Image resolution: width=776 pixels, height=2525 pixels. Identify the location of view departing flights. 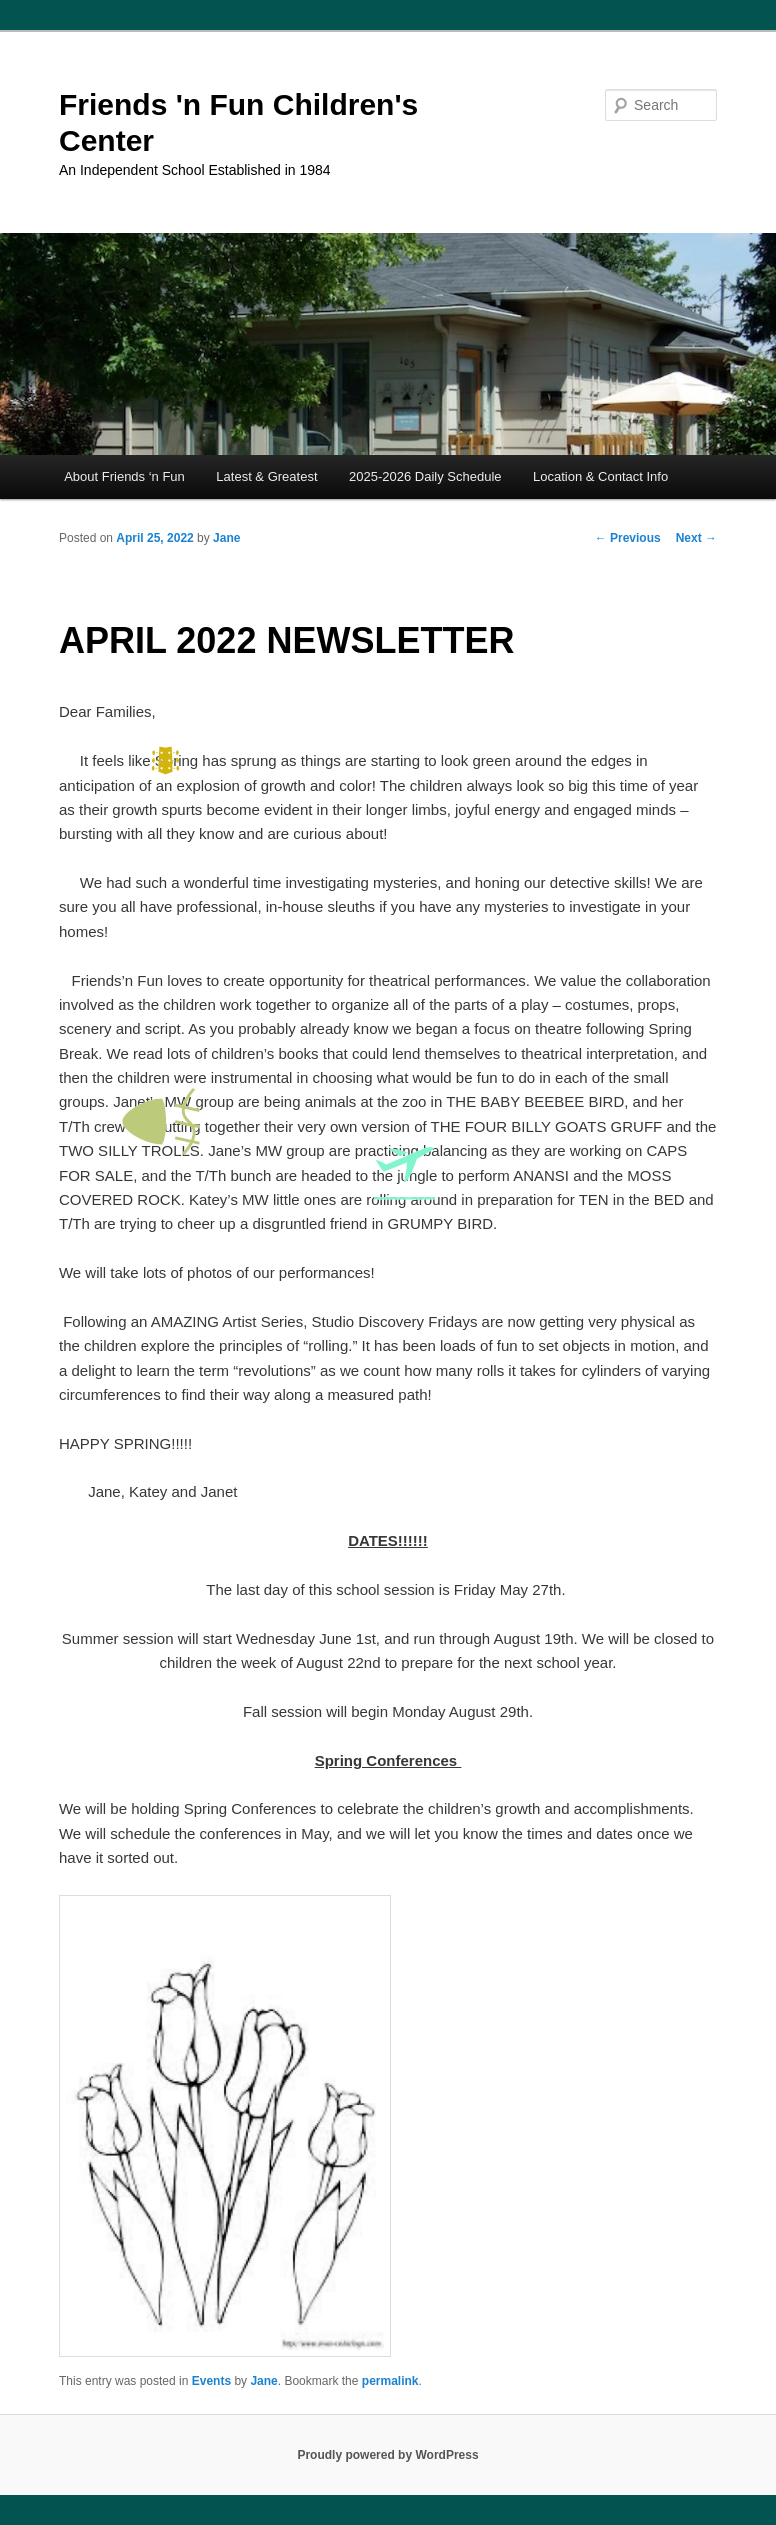
(404, 1172).